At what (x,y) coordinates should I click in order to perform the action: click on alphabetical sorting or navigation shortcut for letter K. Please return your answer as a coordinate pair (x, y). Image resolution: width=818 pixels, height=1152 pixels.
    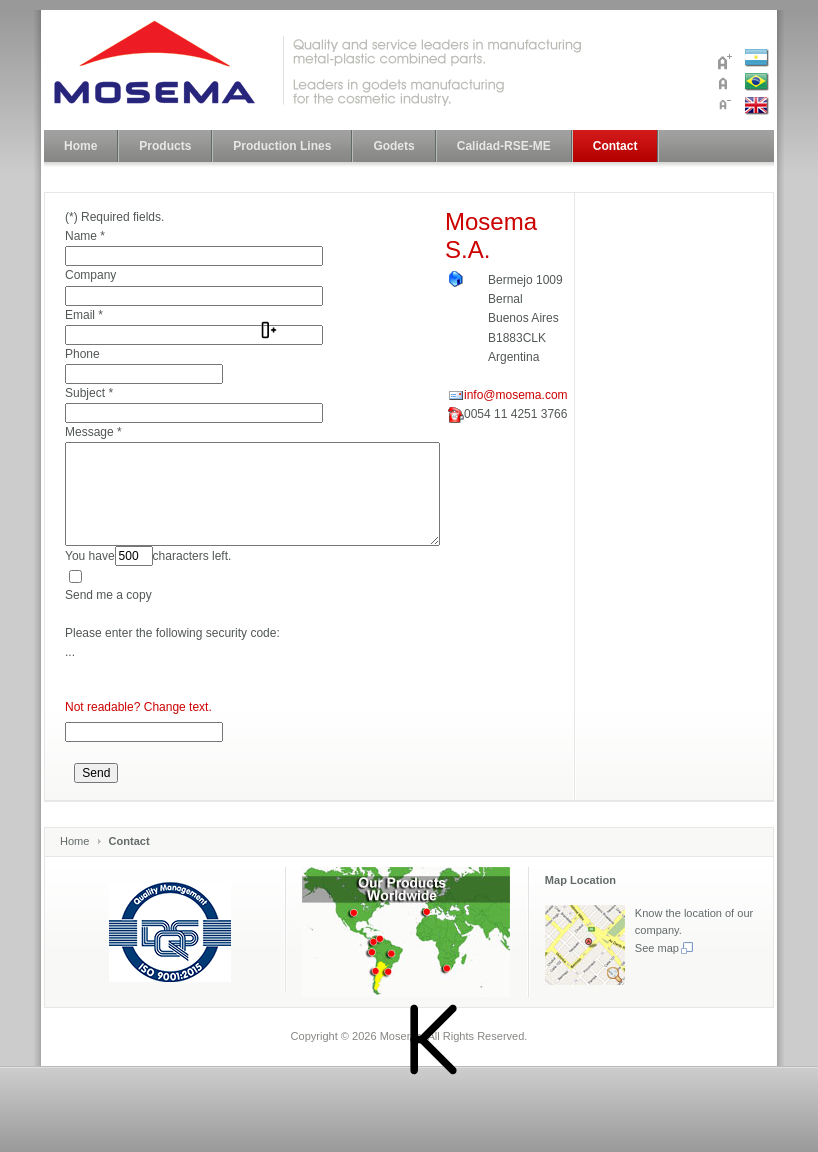
    Looking at the image, I should click on (433, 1039).